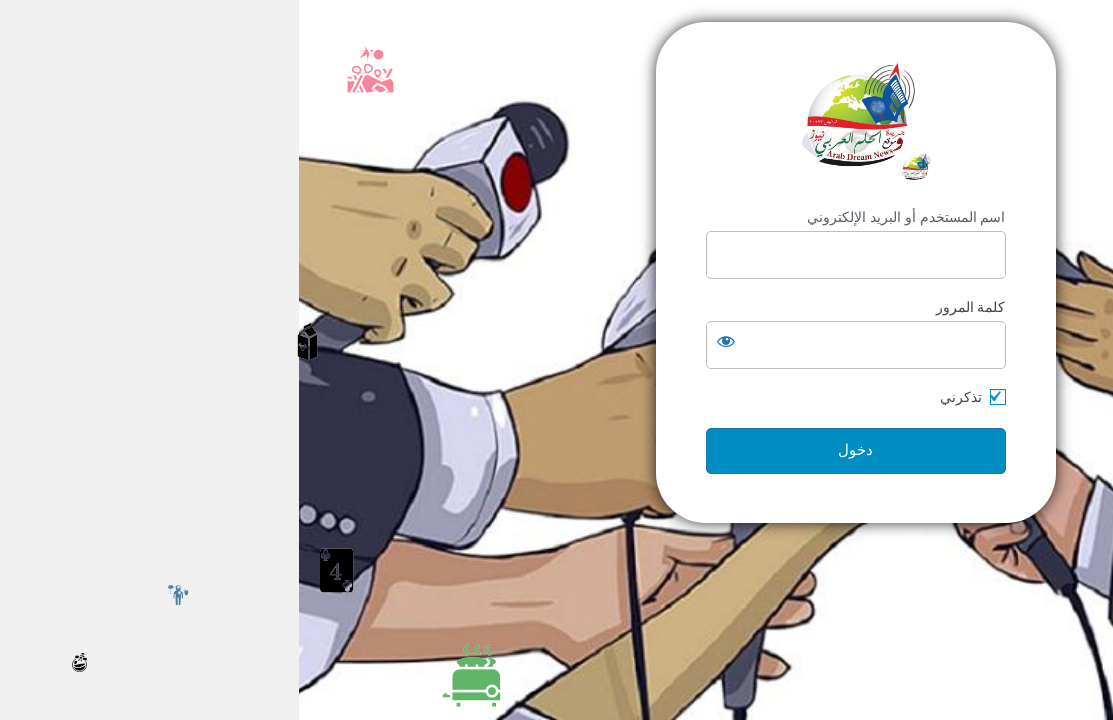 This screenshot has height=720, width=1113. I want to click on indicates a blocked or restricted area, so click(370, 69).